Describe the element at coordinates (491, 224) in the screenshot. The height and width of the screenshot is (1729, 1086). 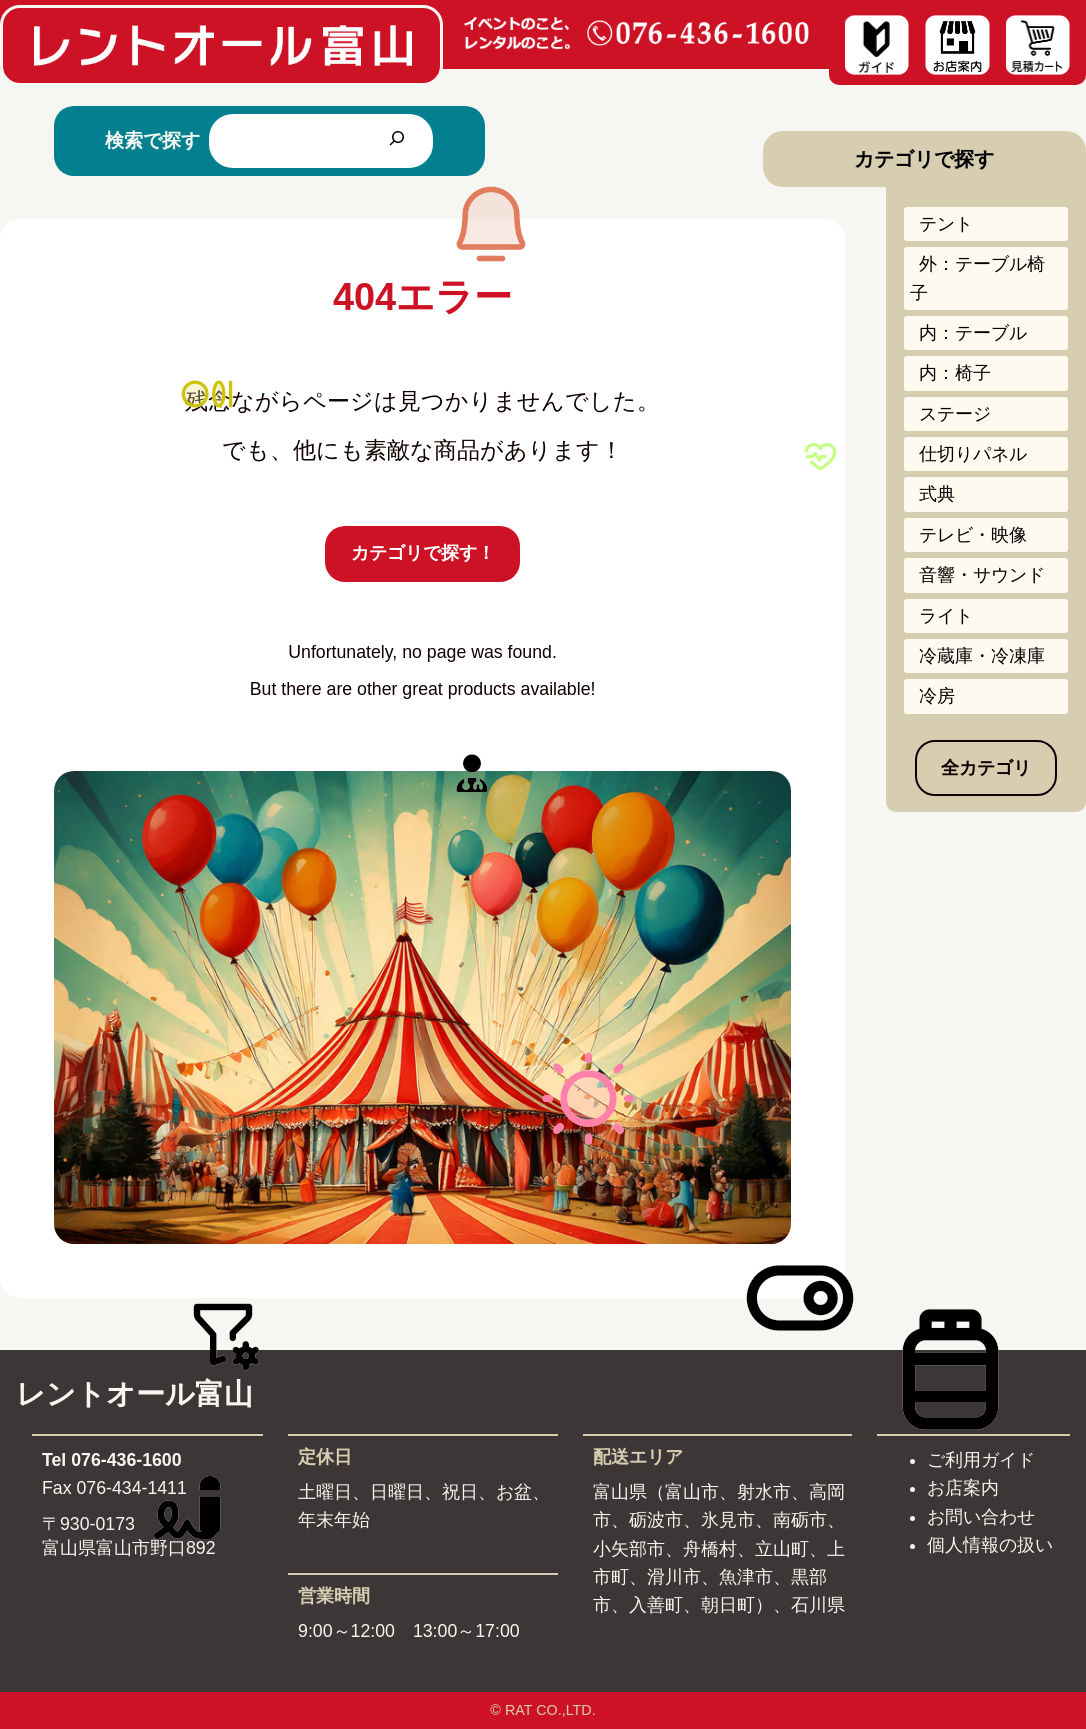
I see `view notifications` at that location.